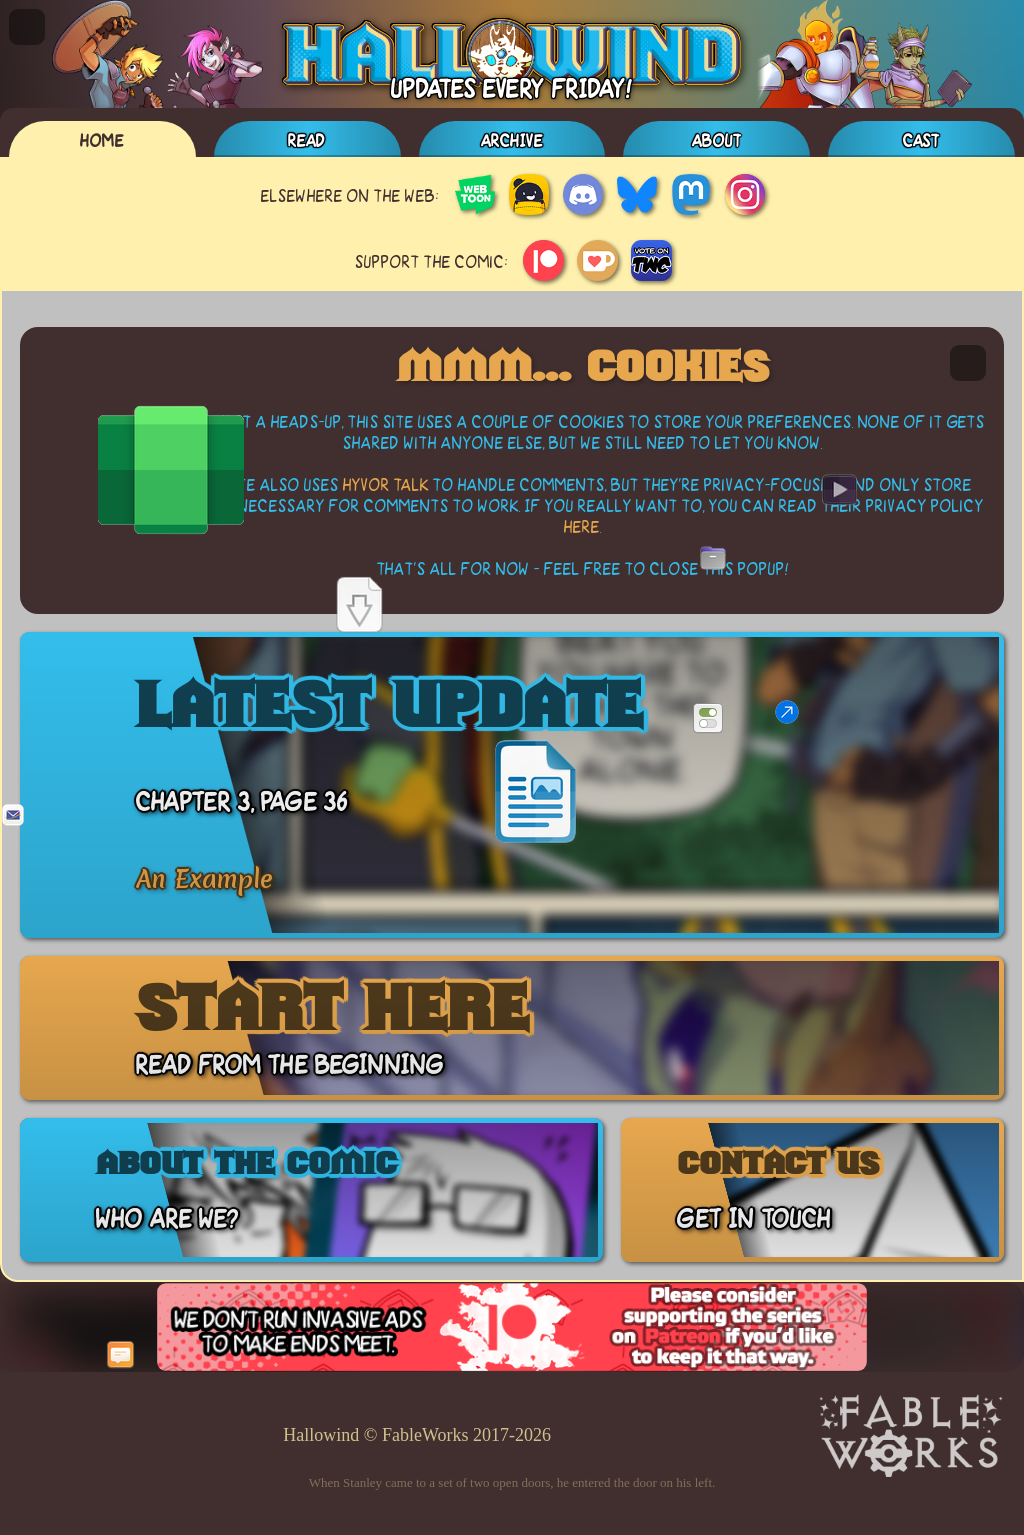 This screenshot has width=1024, height=1535. What do you see at coordinates (13, 815) in the screenshot?
I see `open fastmail email app` at bounding box center [13, 815].